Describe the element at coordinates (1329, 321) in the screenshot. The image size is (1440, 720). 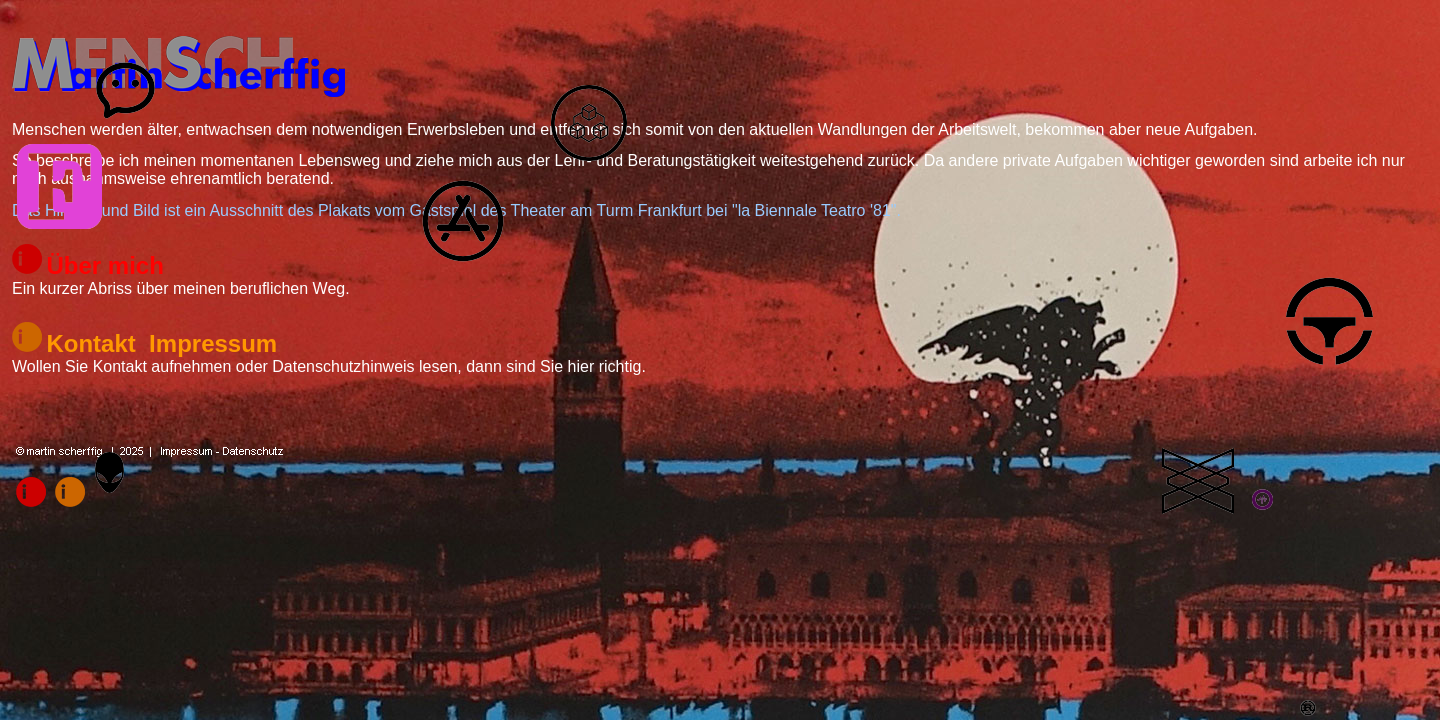
I see `access driving or navigation mode` at that location.